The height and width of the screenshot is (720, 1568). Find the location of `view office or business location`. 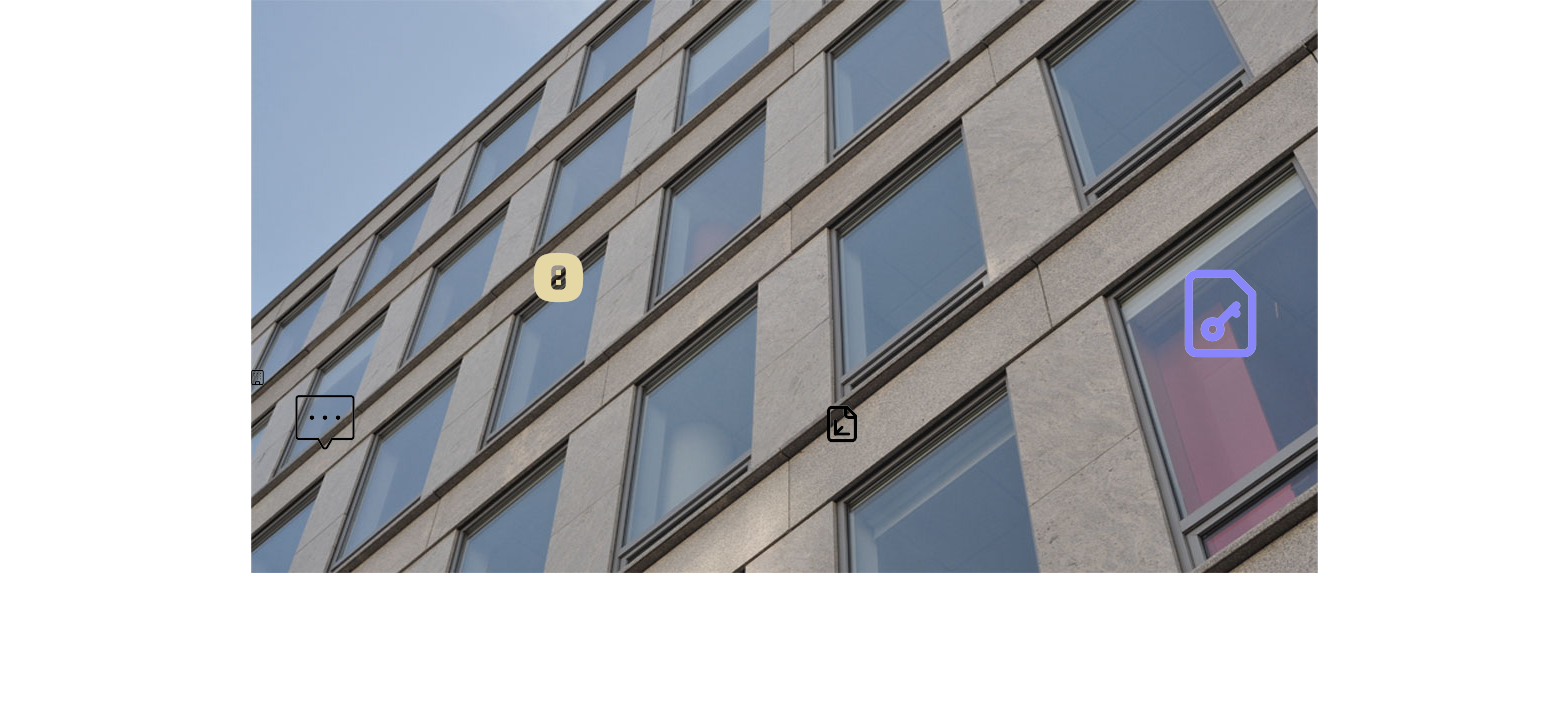

view office or business location is located at coordinates (257, 377).